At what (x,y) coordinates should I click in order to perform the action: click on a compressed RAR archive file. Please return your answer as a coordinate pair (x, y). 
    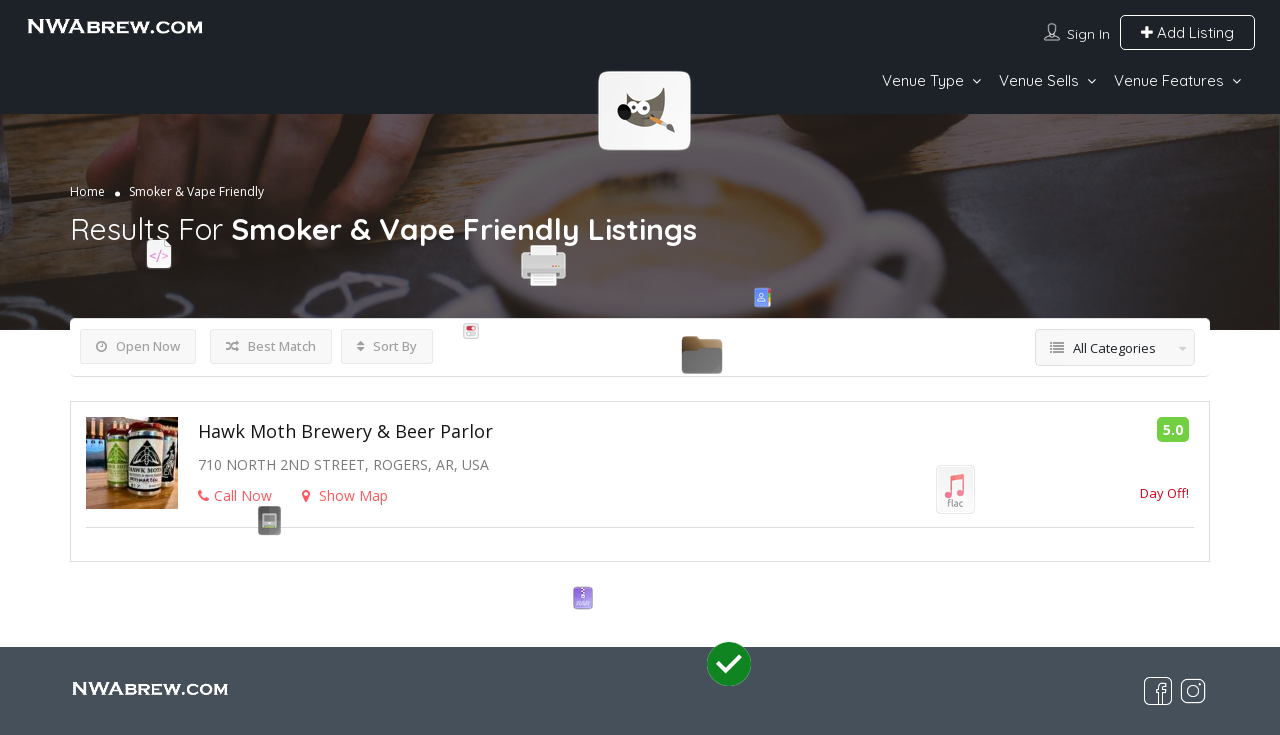
    Looking at the image, I should click on (583, 598).